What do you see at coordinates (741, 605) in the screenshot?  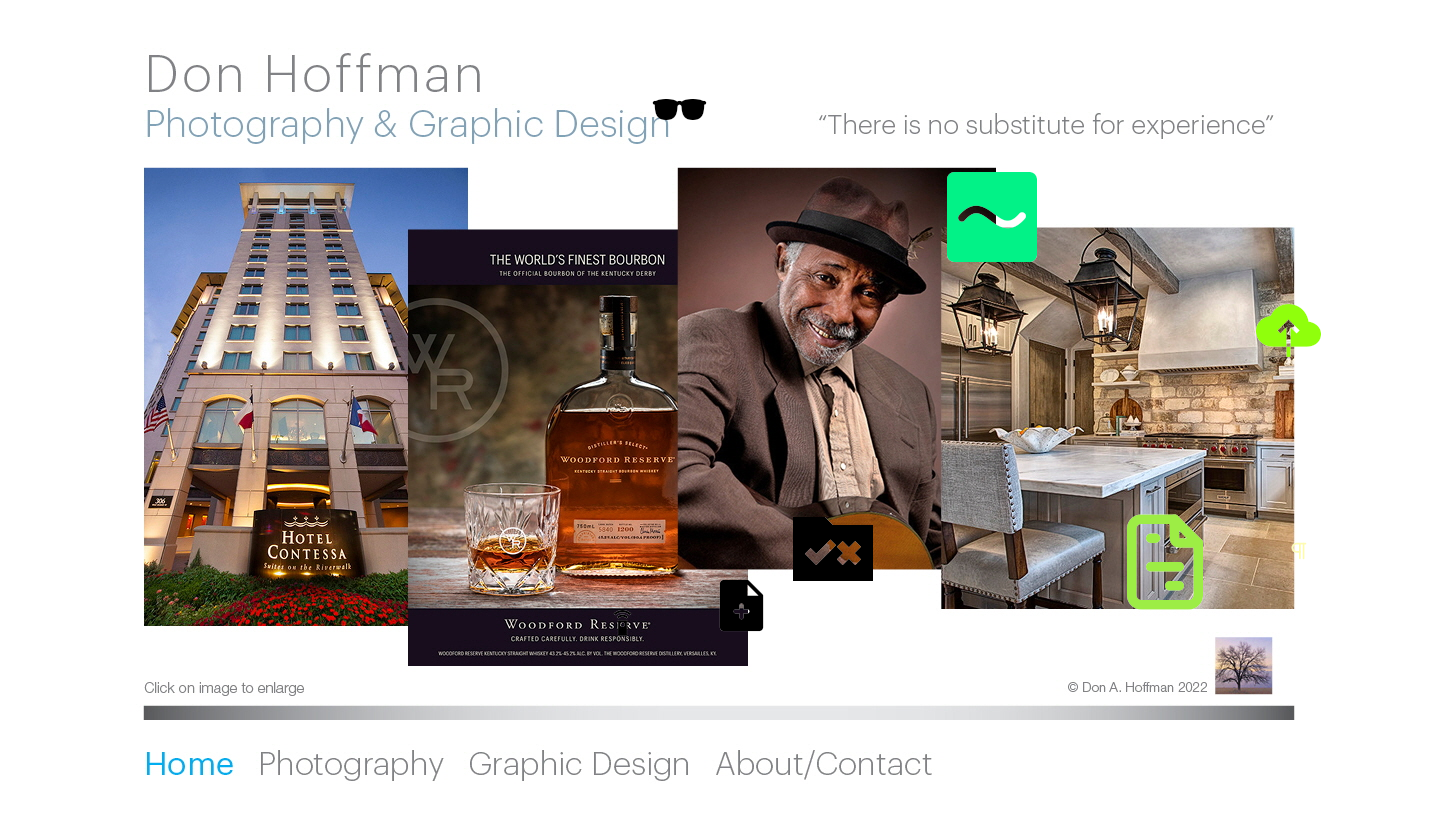 I see `create a new file` at bounding box center [741, 605].